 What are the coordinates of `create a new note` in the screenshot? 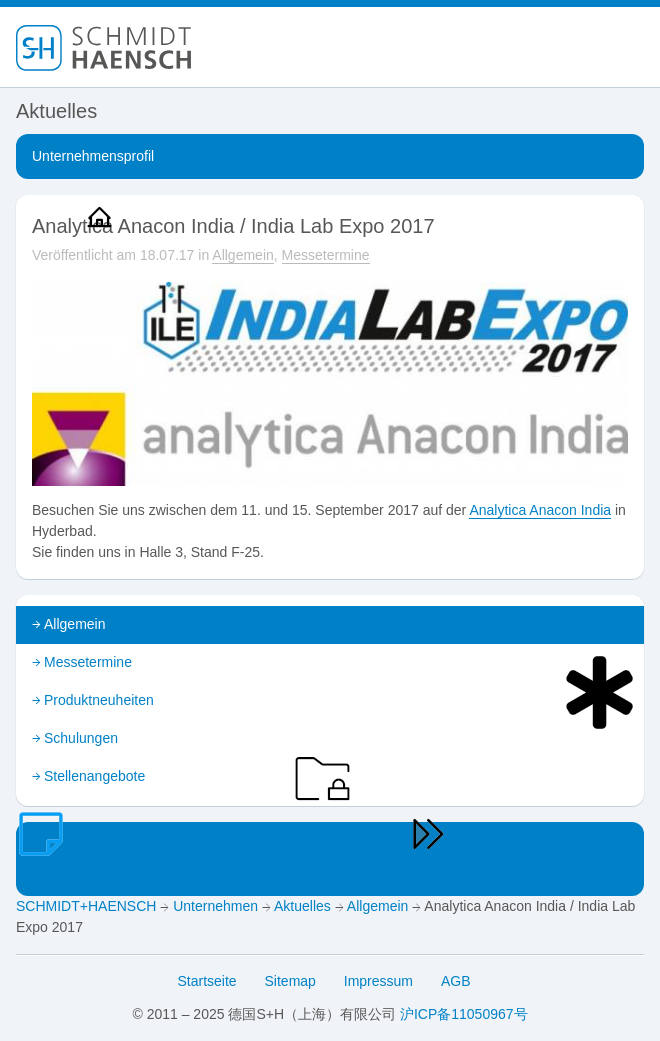 It's located at (41, 834).